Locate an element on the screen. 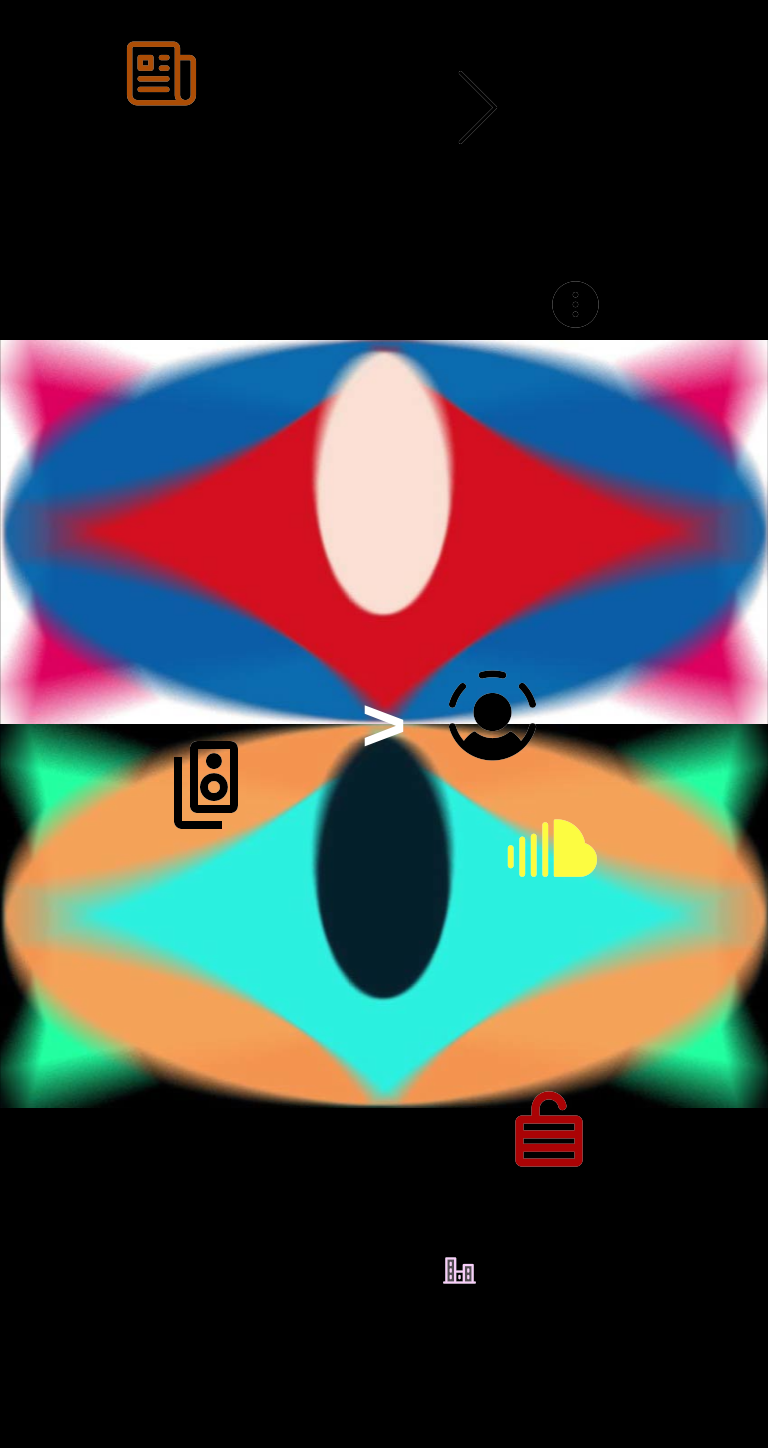  open soundcloud app is located at coordinates (551, 851).